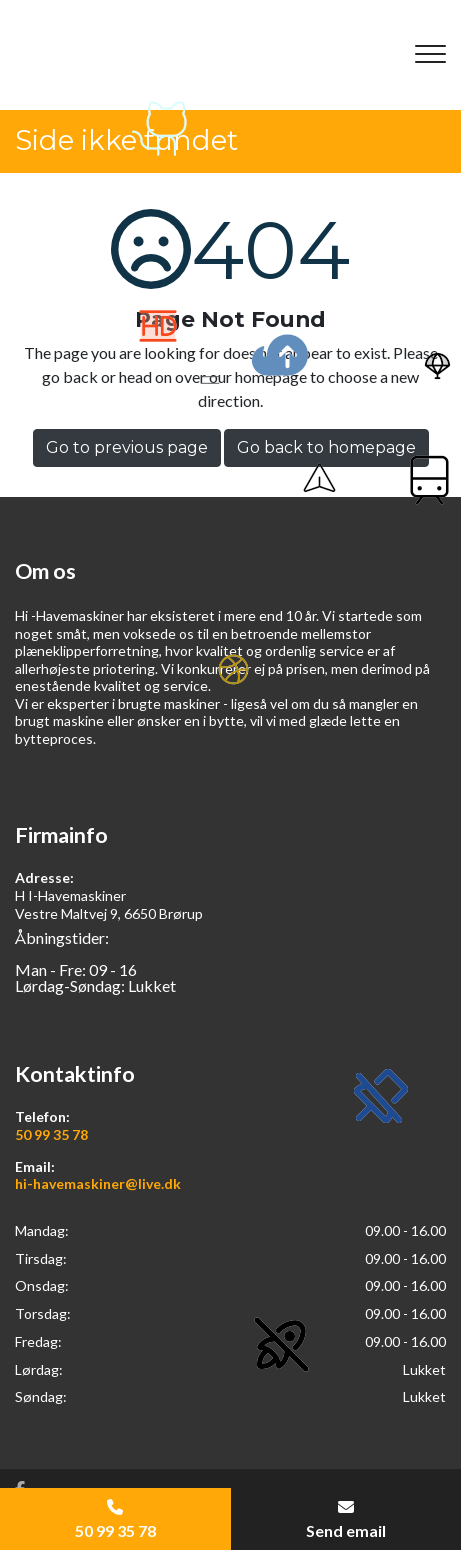 The width and height of the screenshot is (461, 1550). I want to click on indicates high-definition video quality, so click(158, 326).